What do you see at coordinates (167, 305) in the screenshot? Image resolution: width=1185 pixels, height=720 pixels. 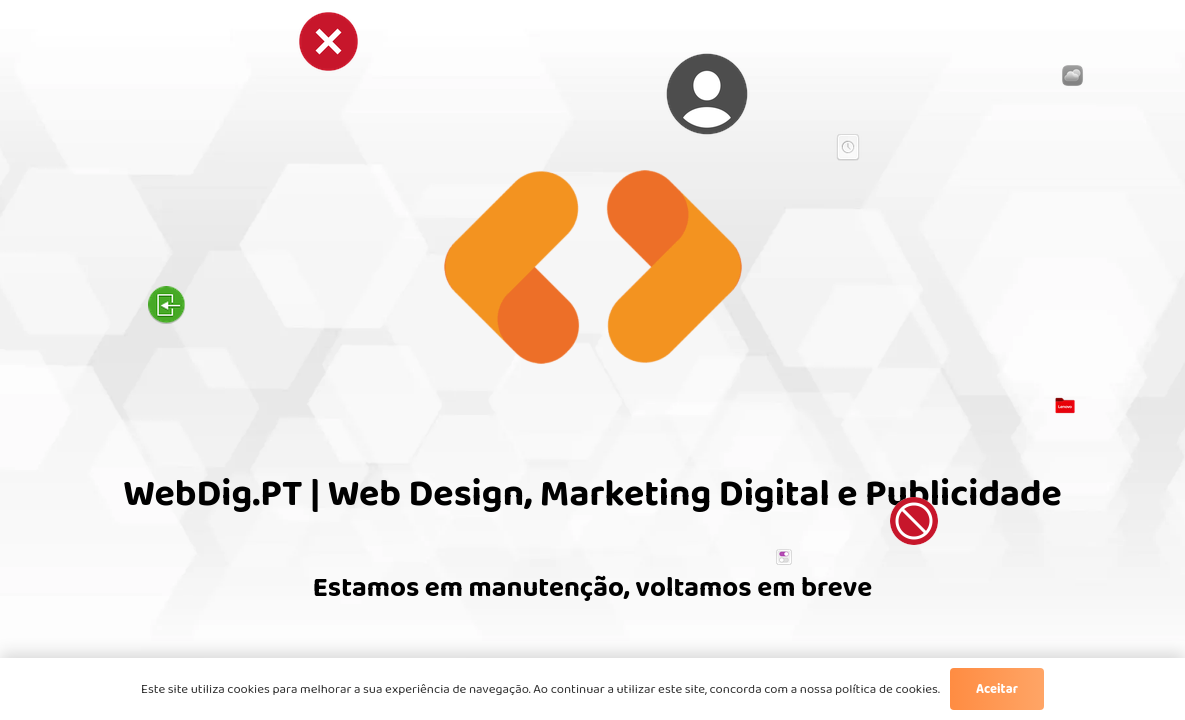 I see `log out of the current session` at bounding box center [167, 305].